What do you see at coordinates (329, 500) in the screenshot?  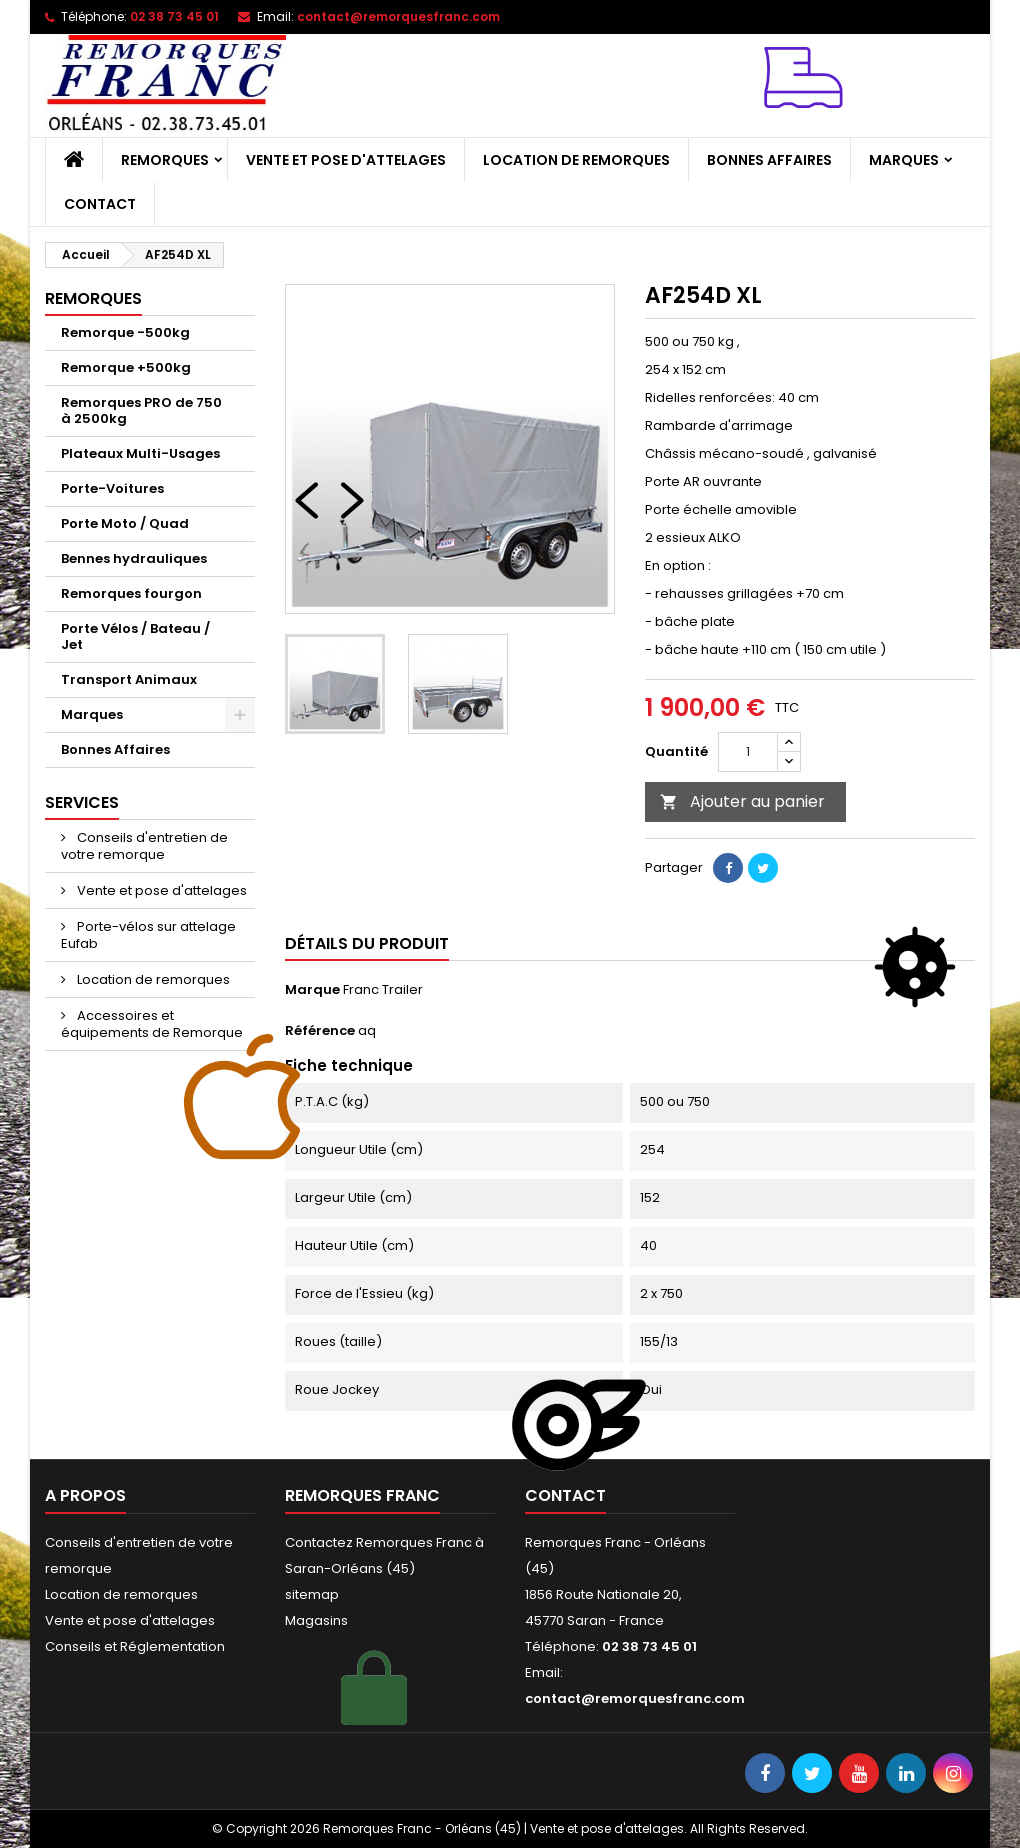 I see `view or edit source code` at bounding box center [329, 500].